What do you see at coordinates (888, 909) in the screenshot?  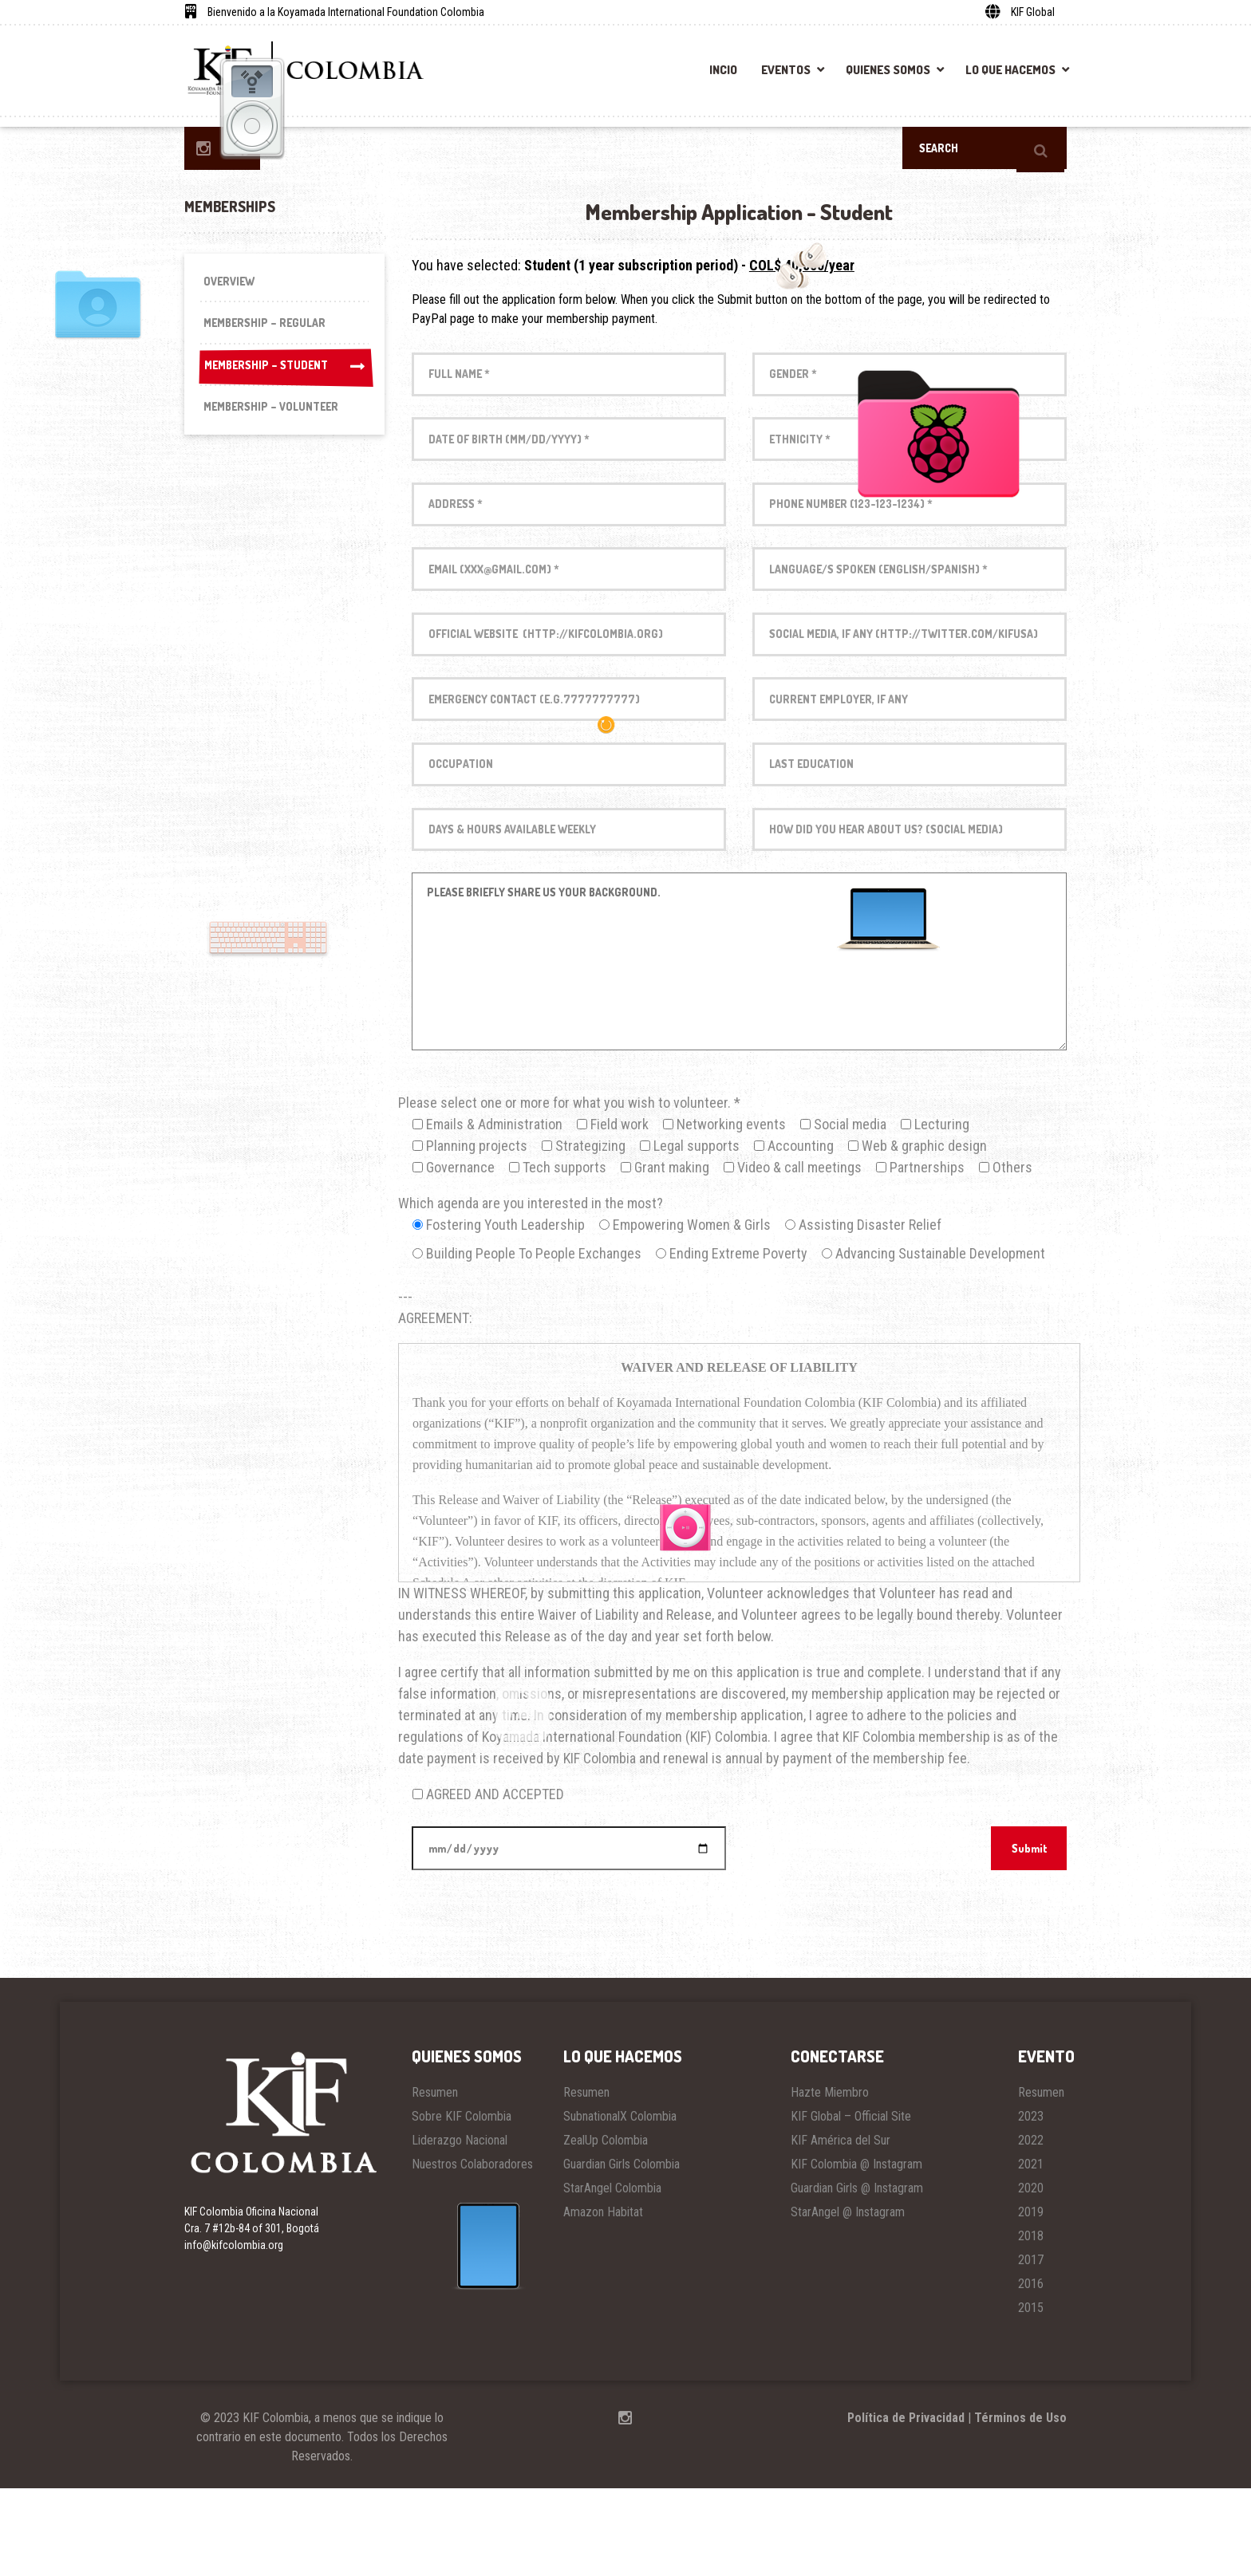 I see `represents a macbook device in system settings` at bounding box center [888, 909].